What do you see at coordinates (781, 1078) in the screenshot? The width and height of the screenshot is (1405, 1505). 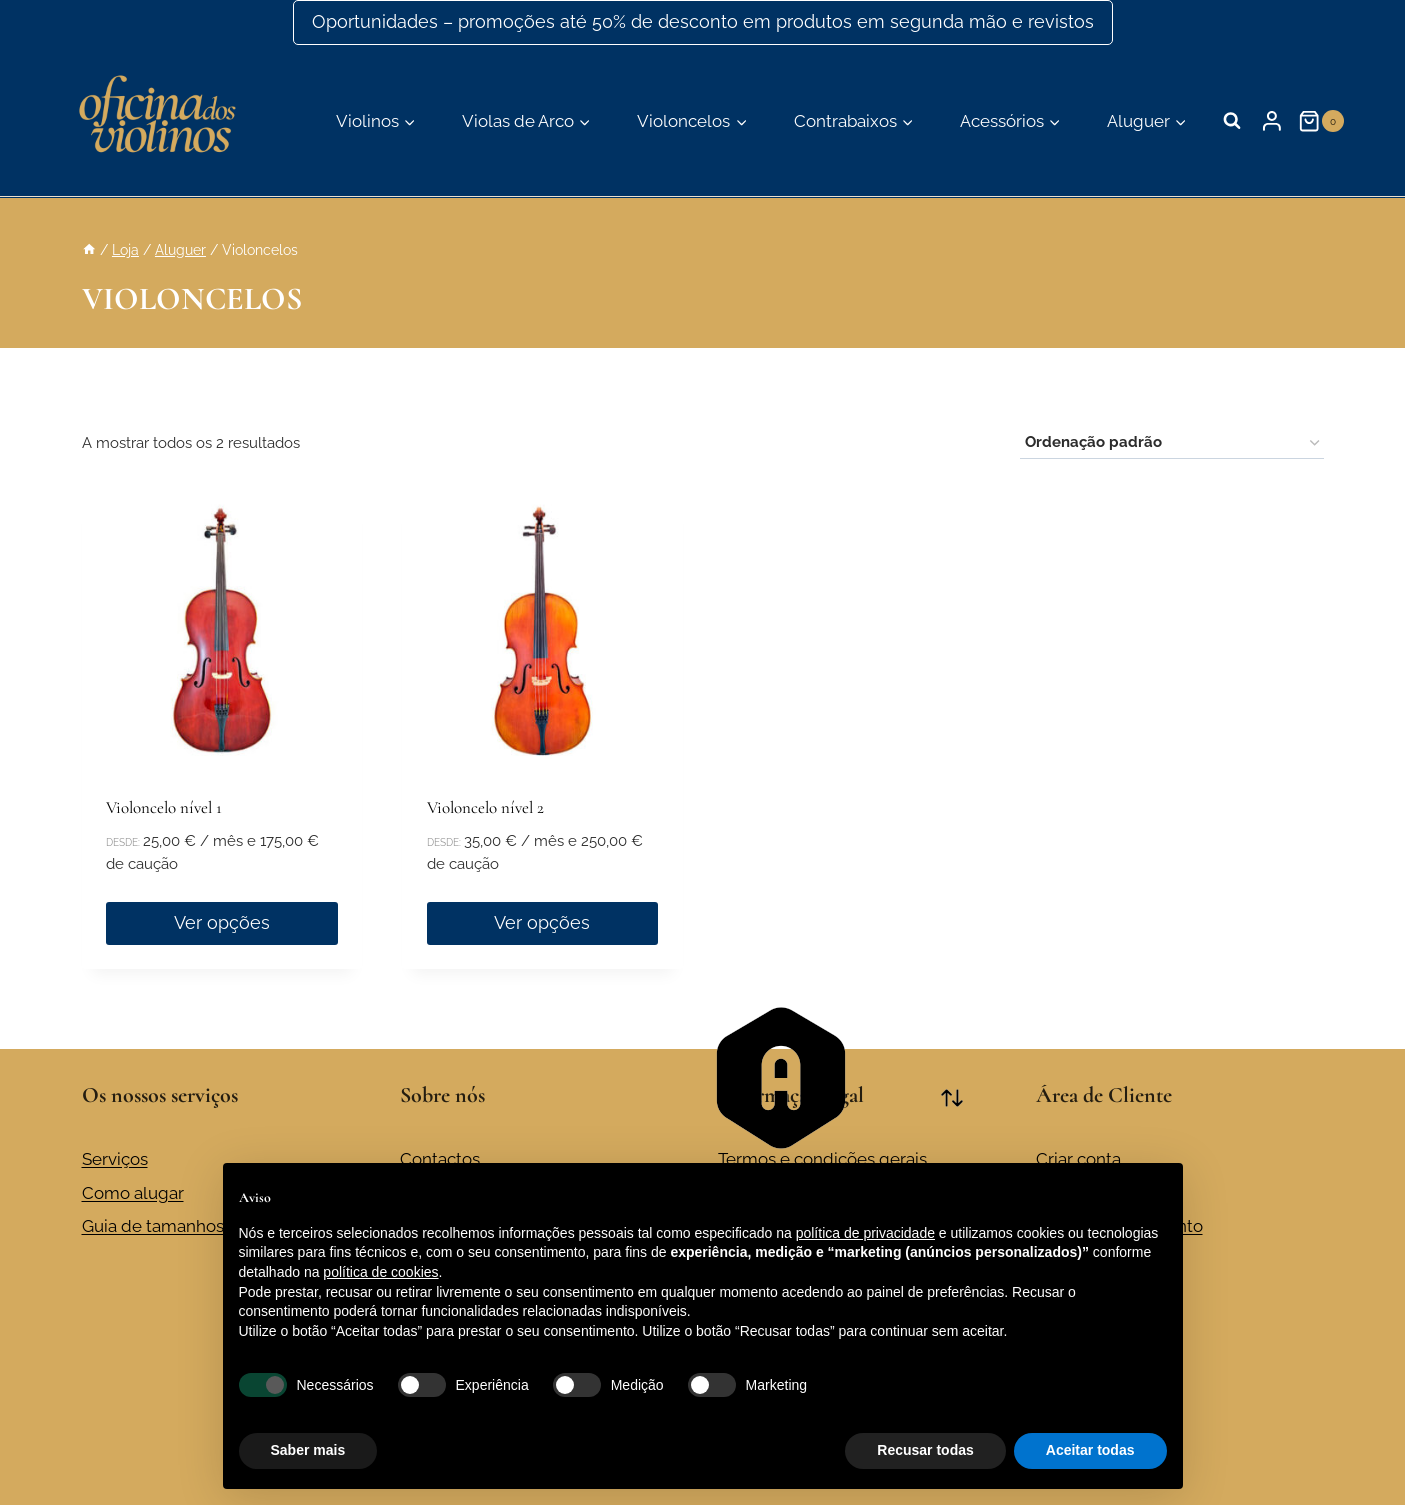 I see `select option A in a multiple choice interface` at bounding box center [781, 1078].